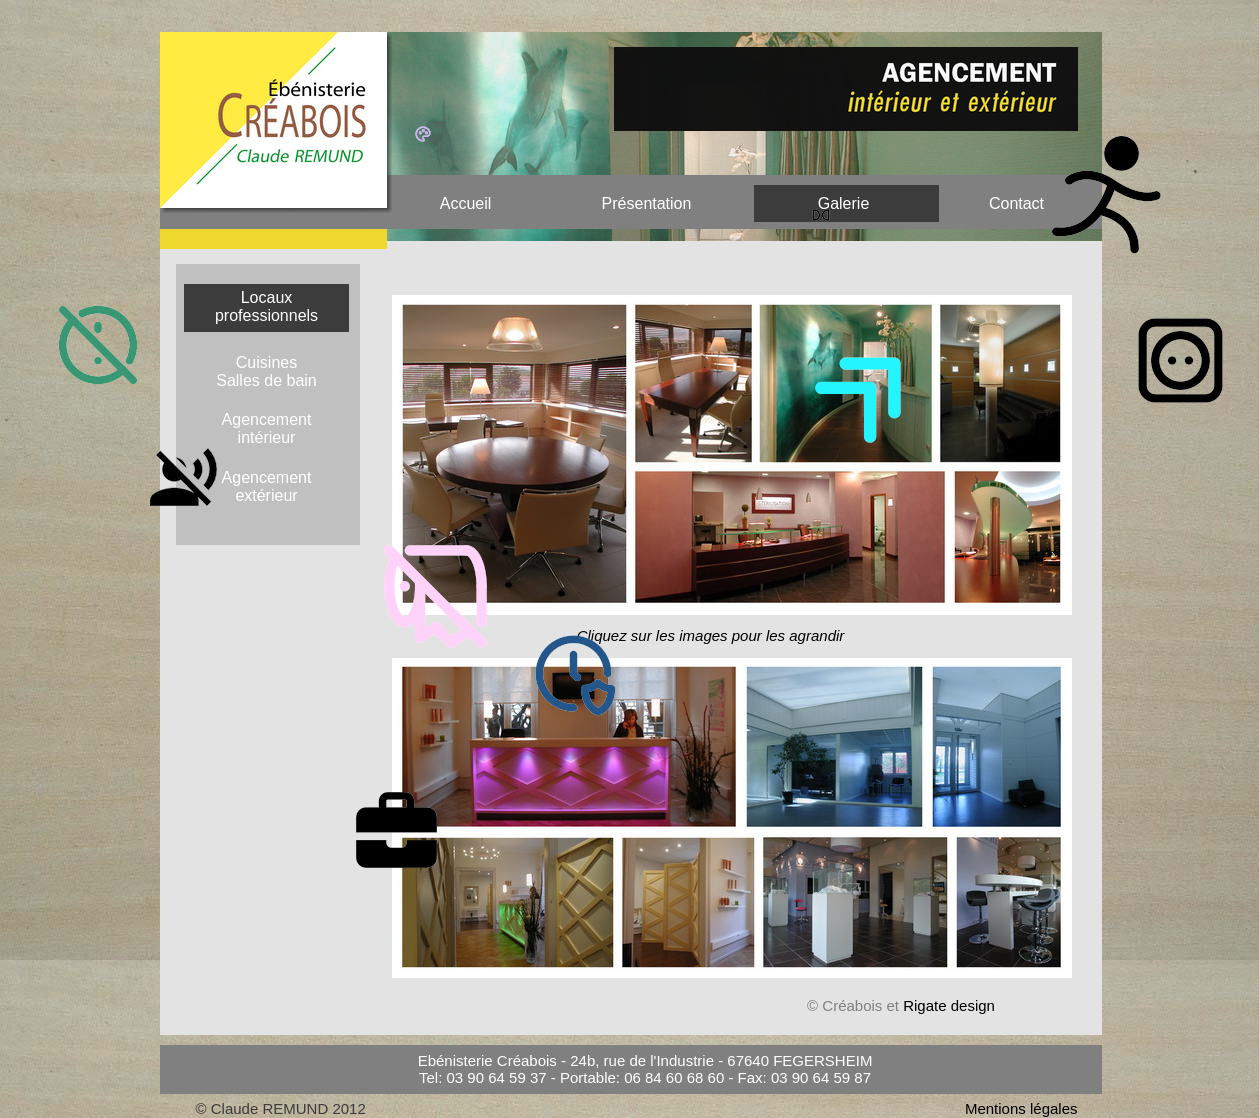 The width and height of the screenshot is (1259, 1118). What do you see at coordinates (396, 832) in the screenshot?
I see `access work or business-related content` at bounding box center [396, 832].